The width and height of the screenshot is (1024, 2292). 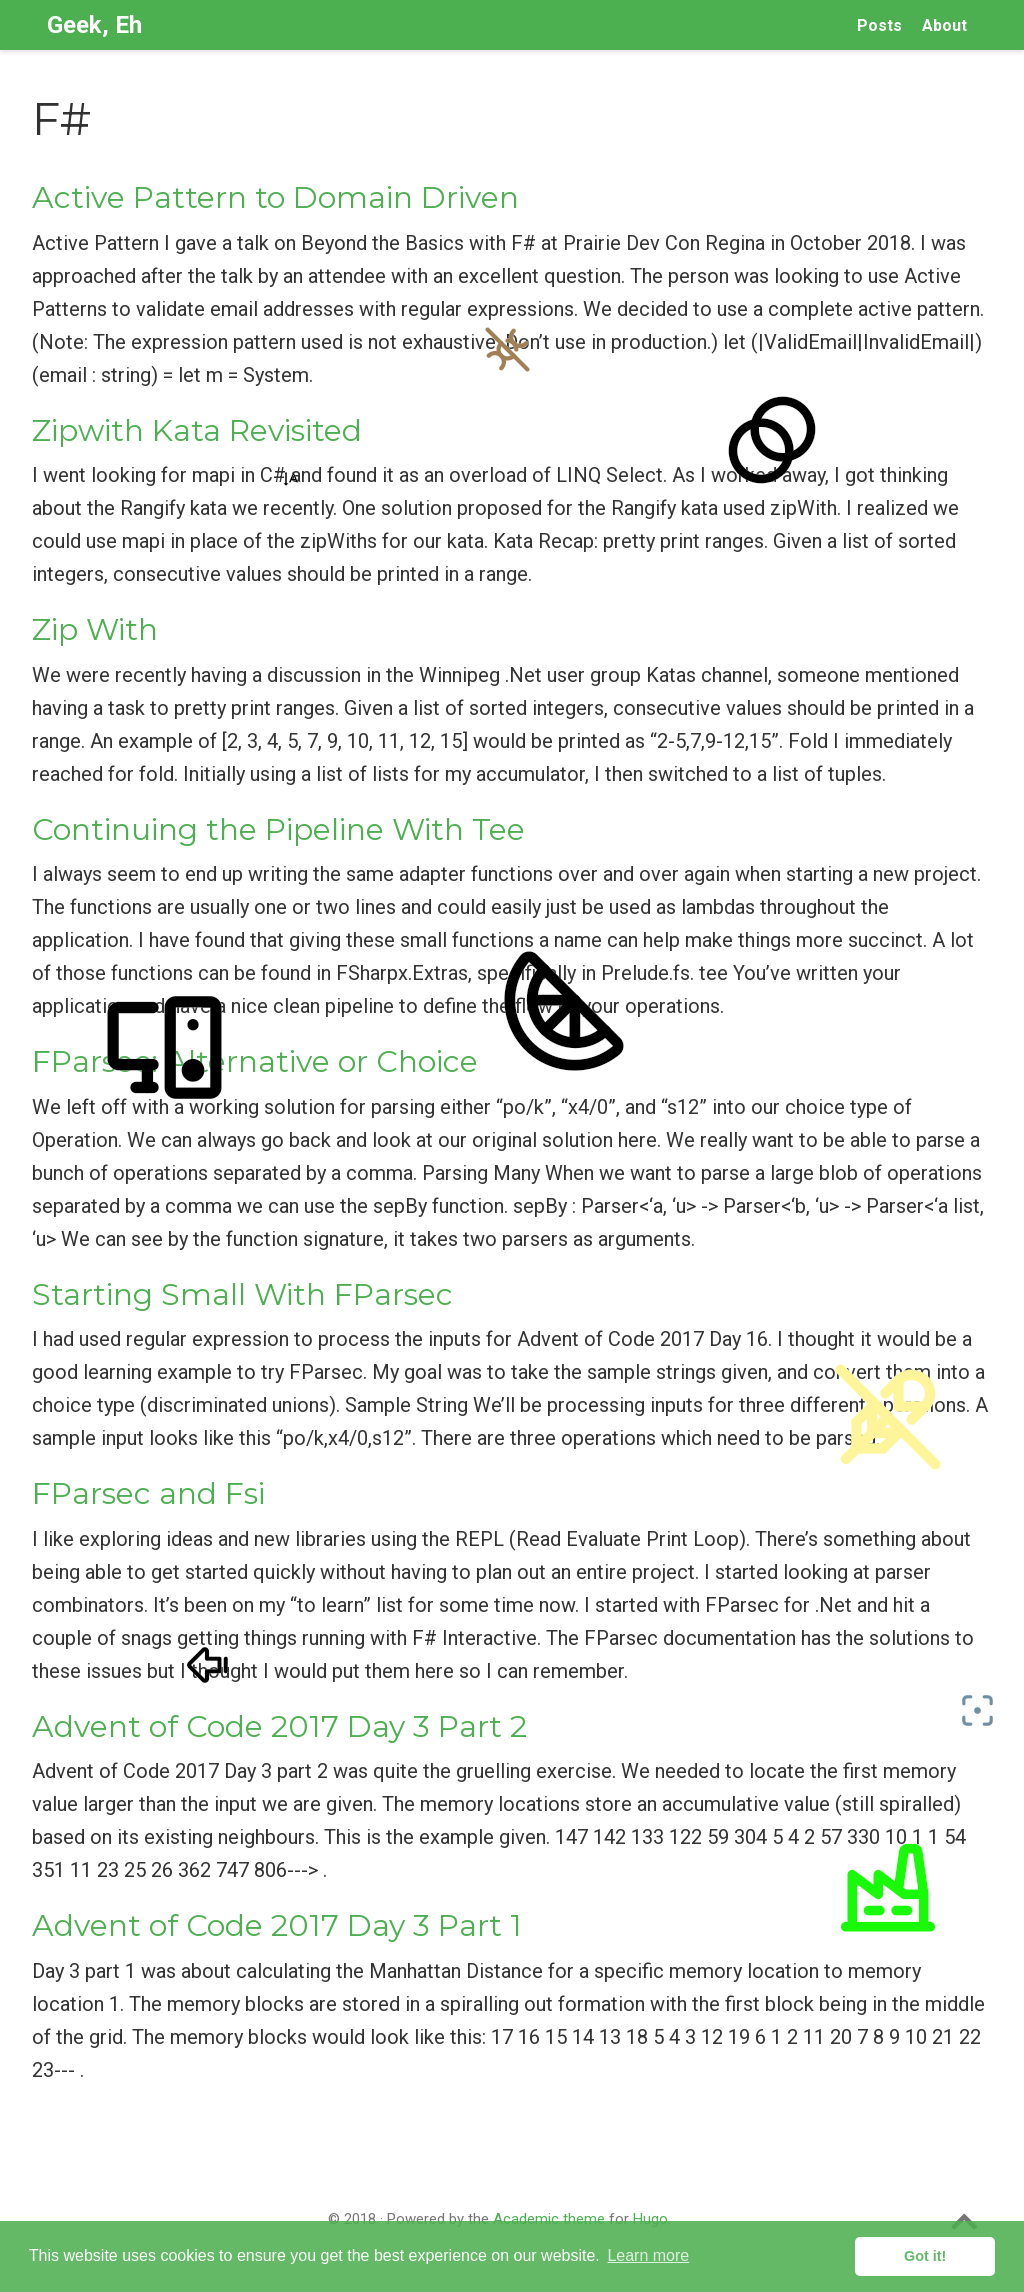 I want to click on indicates citrus or fruit-related content, so click(x=564, y=1011).